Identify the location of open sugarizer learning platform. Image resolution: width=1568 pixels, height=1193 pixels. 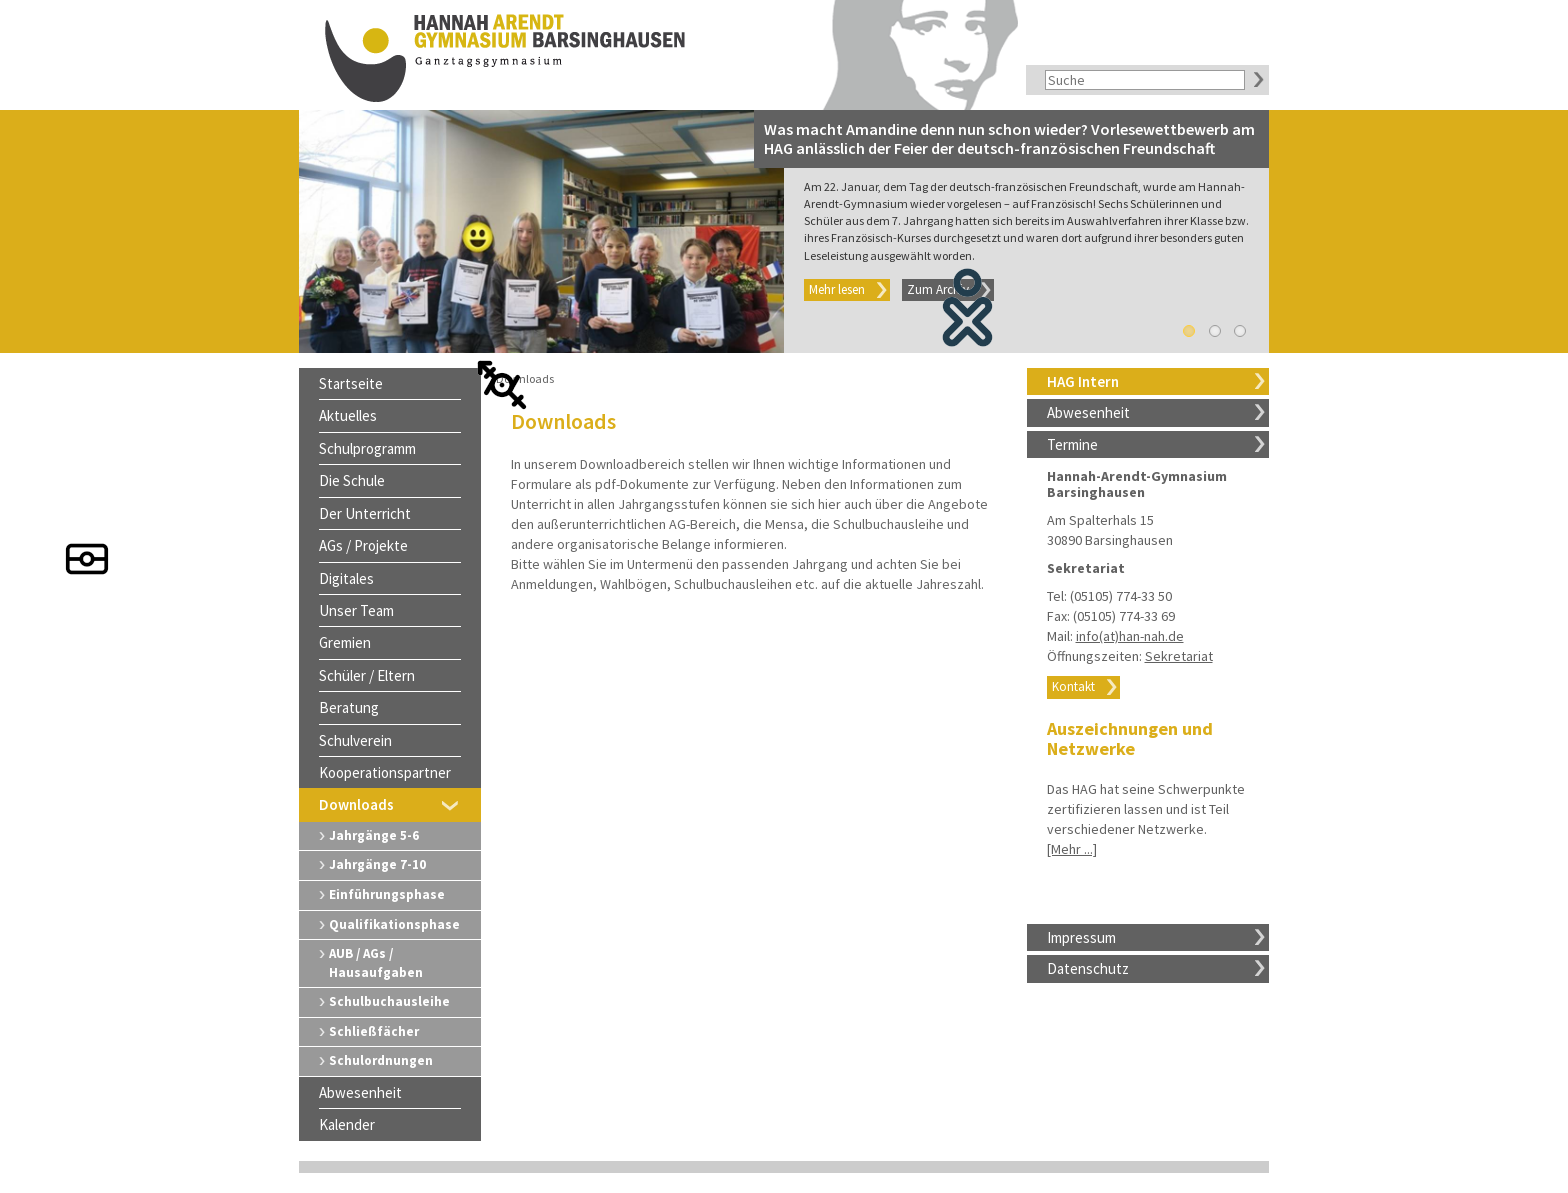
(967, 307).